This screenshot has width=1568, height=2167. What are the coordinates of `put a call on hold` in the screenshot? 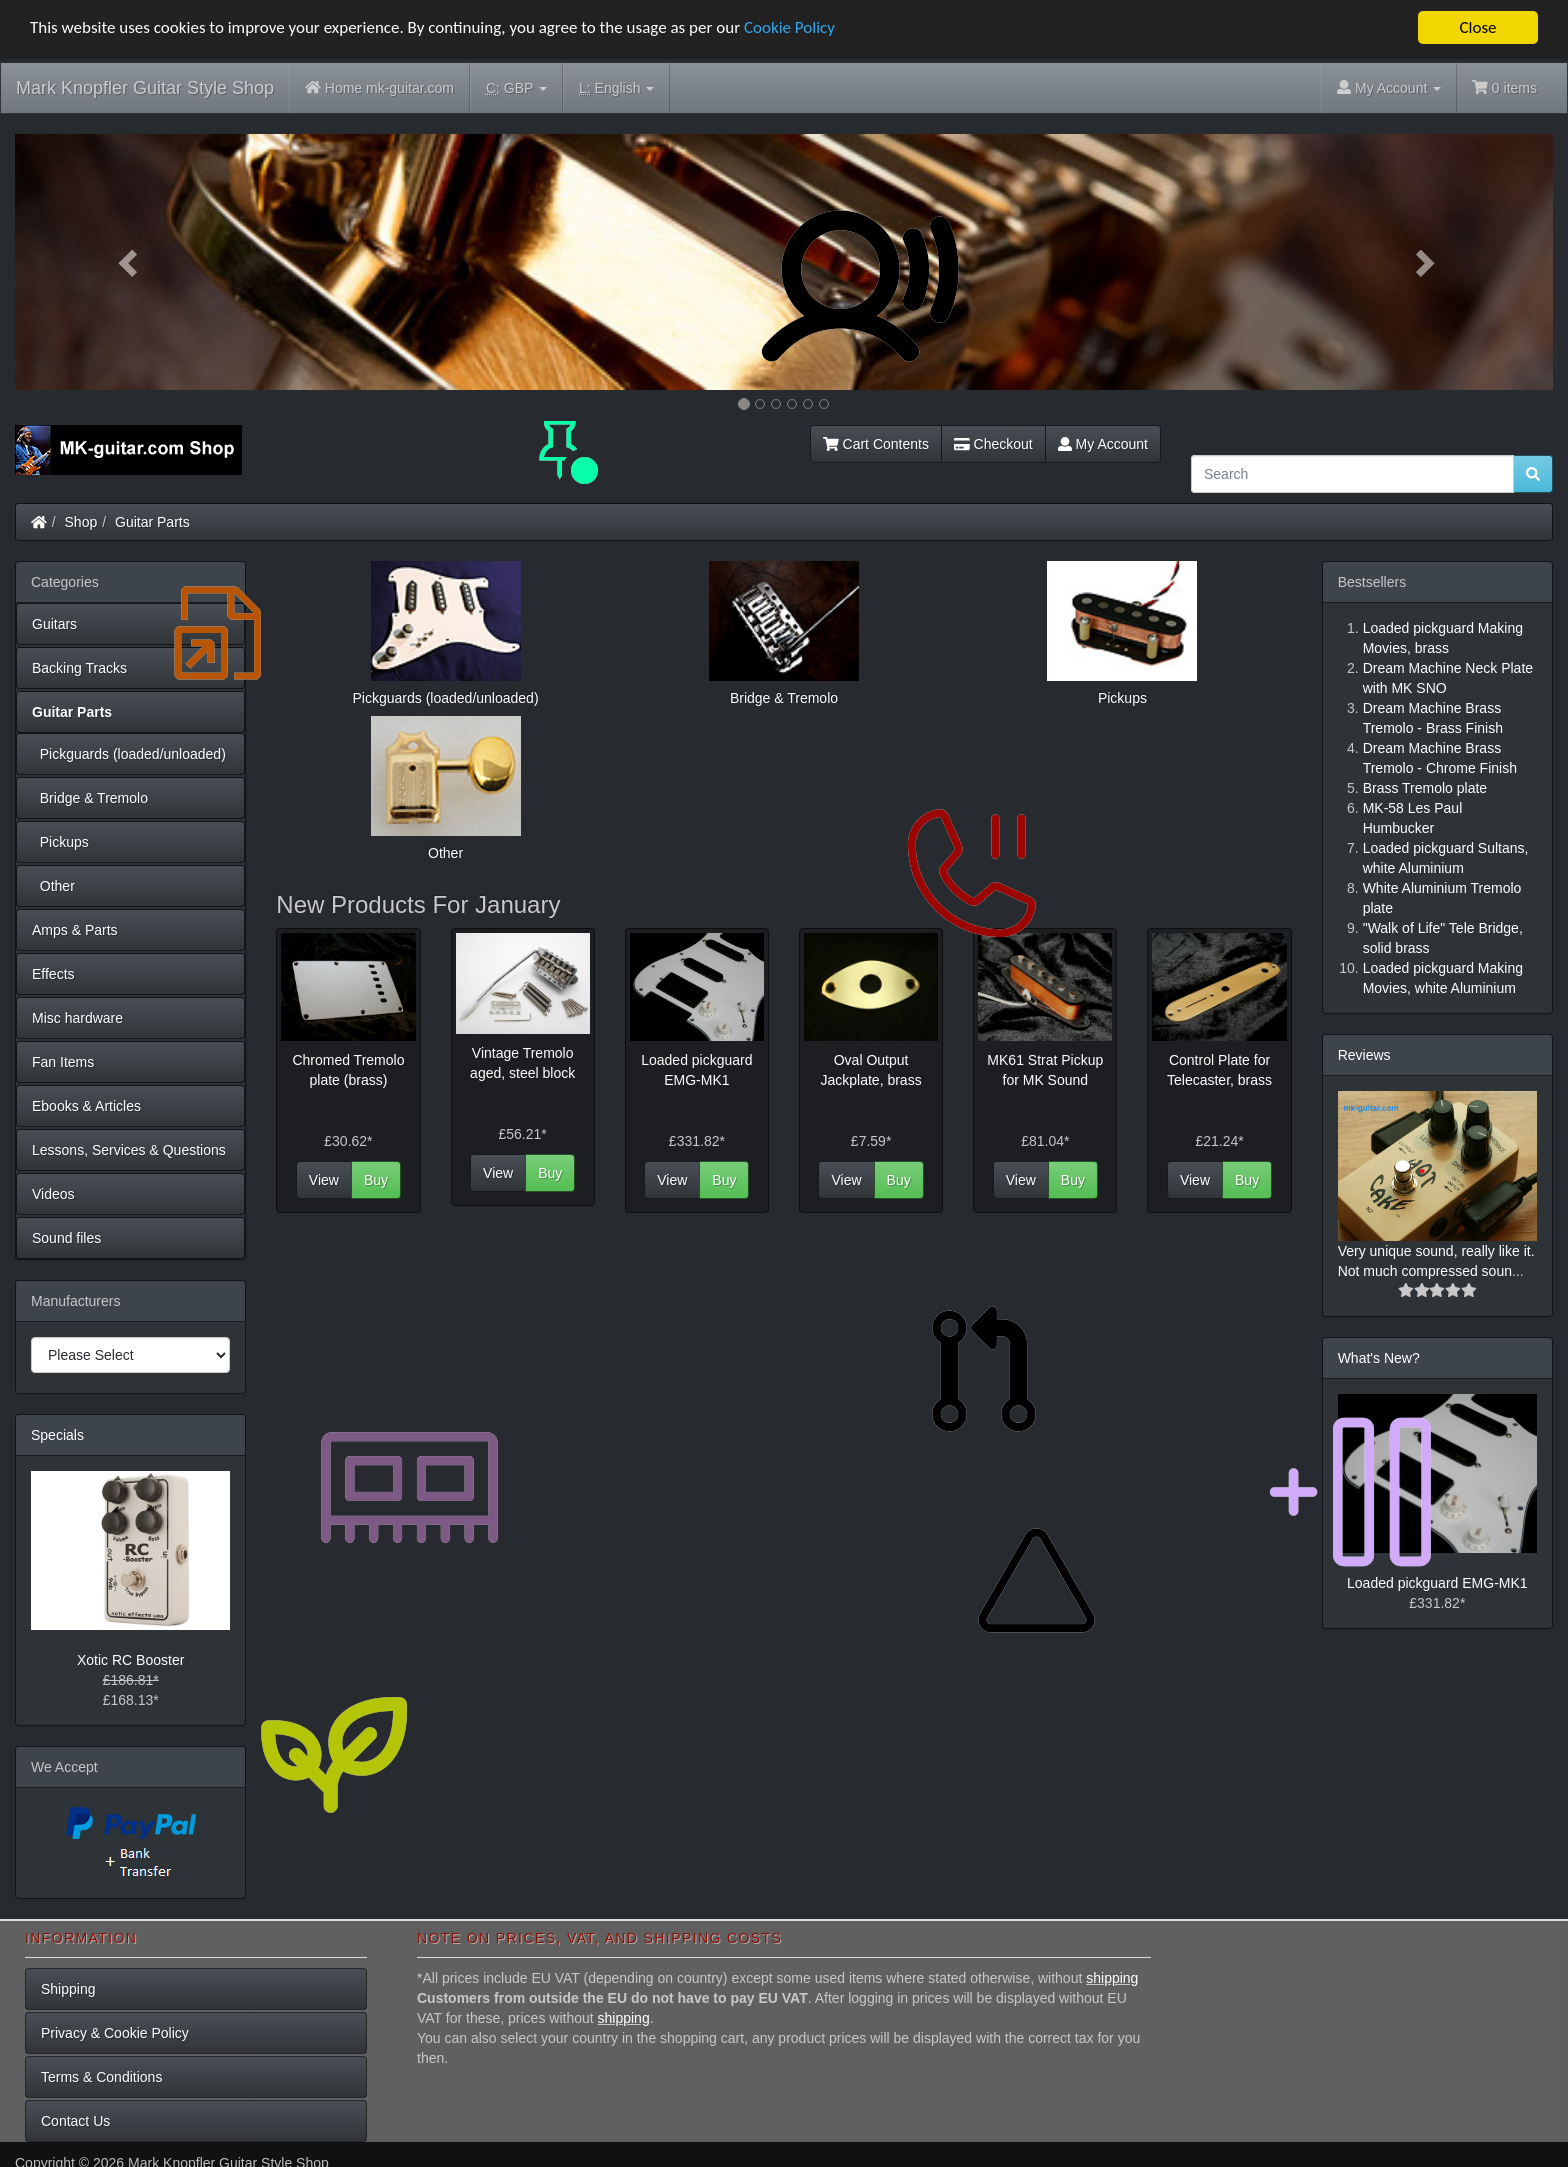 It's located at (974, 870).